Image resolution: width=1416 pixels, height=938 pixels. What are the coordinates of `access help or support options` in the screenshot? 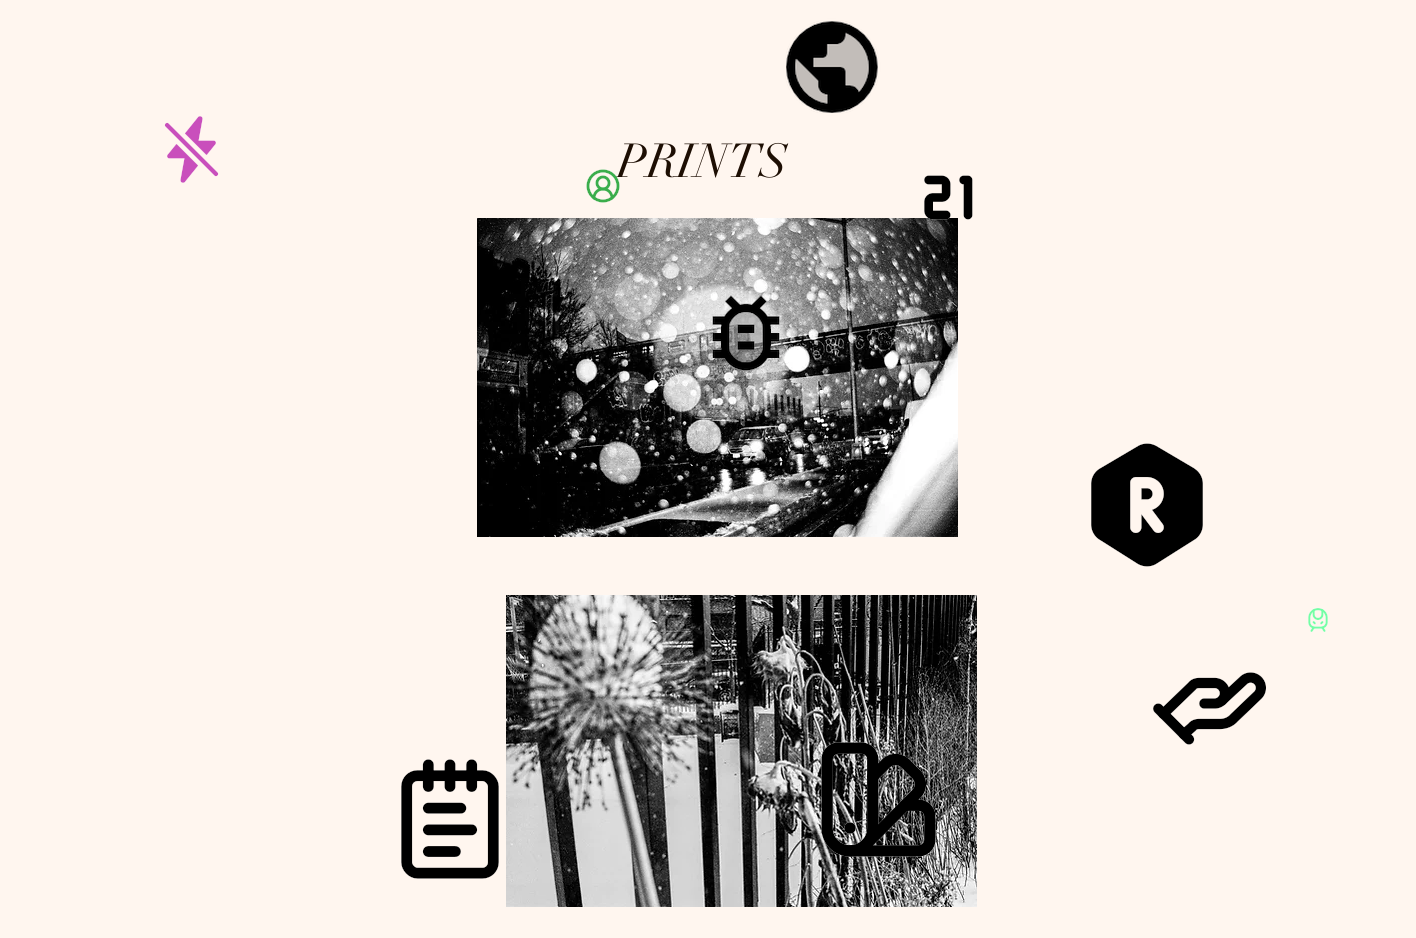 It's located at (1209, 703).